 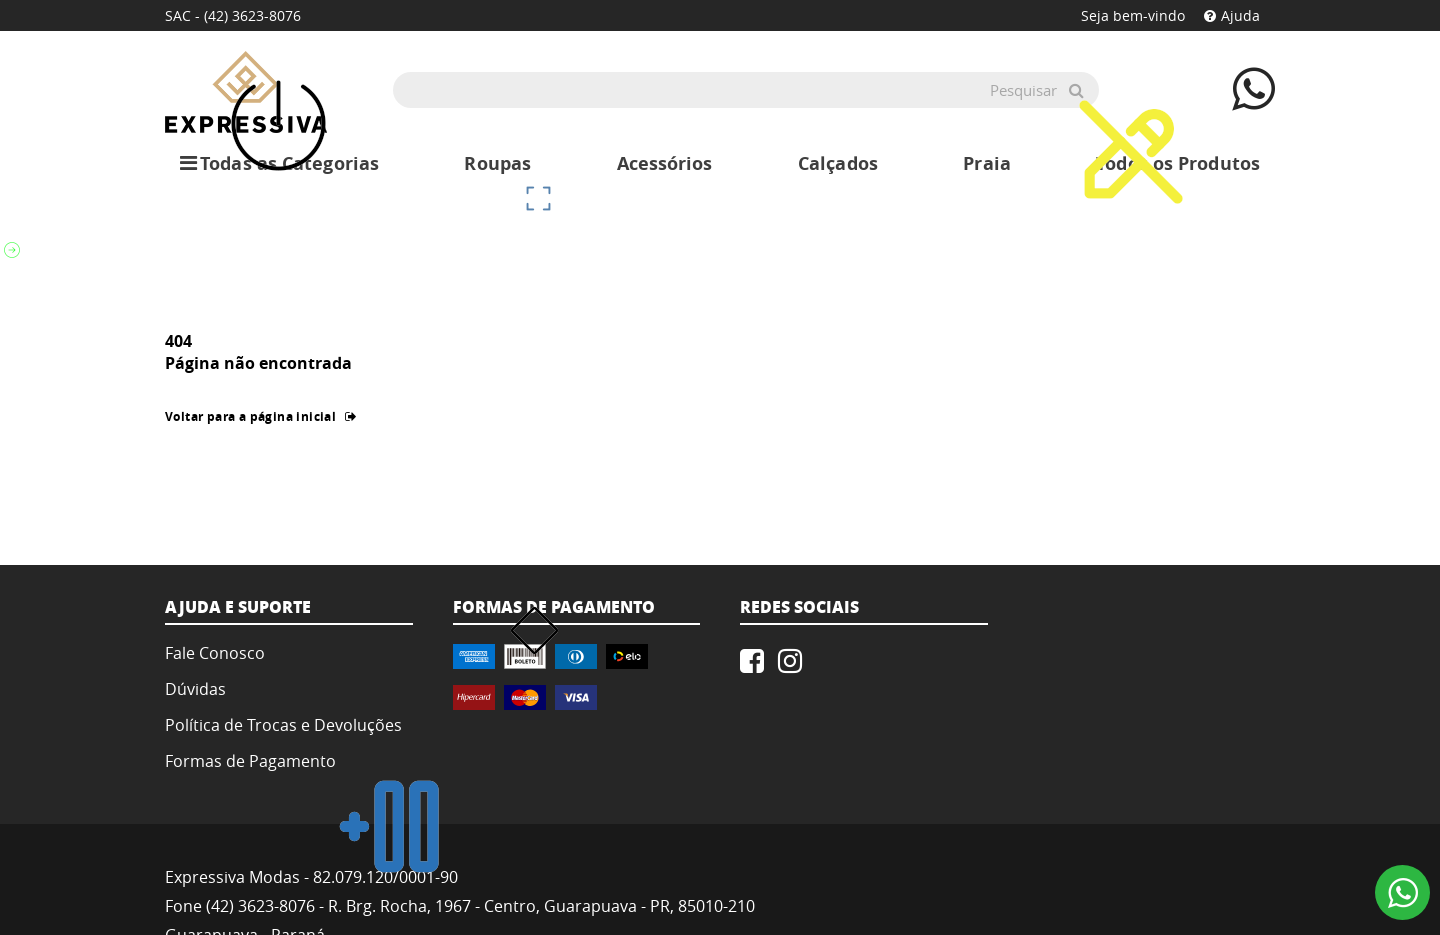 What do you see at coordinates (278, 123) in the screenshot?
I see `turn device on or off` at bounding box center [278, 123].